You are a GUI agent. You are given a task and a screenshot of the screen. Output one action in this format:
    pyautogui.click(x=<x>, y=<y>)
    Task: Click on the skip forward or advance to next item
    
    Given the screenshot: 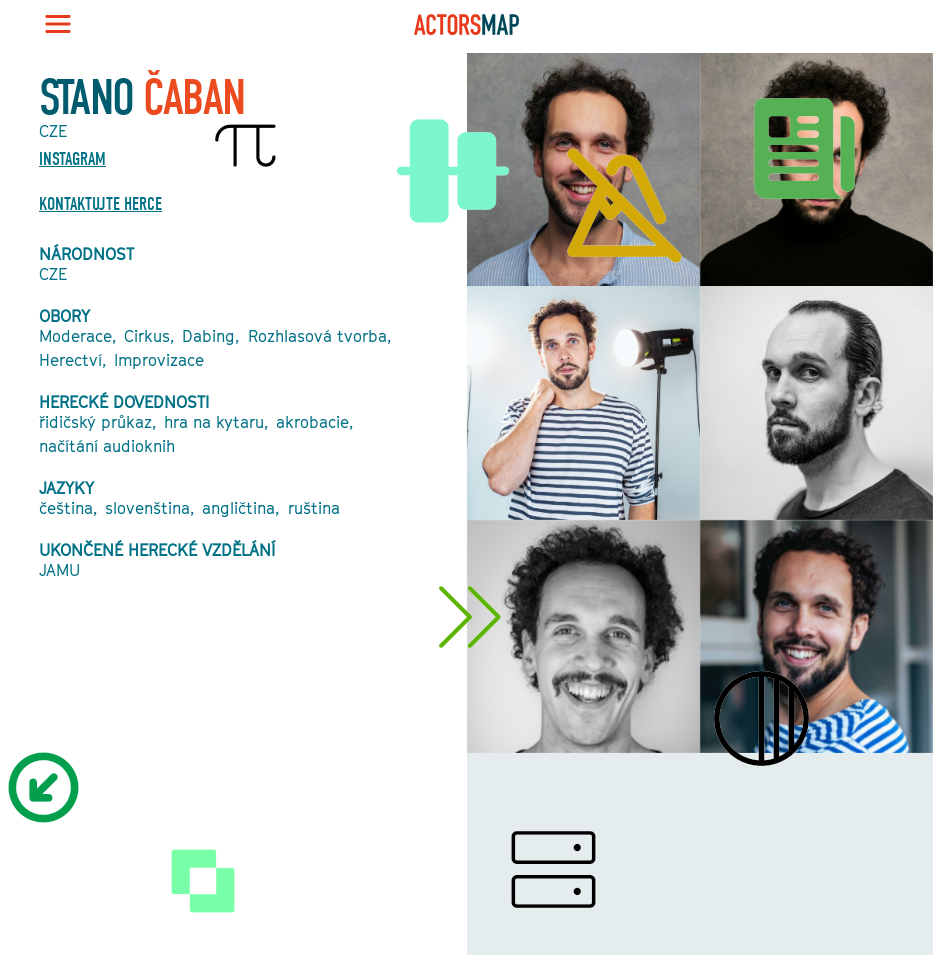 What is the action you would take?
    pyautogui.click(x=467, y=617)
    